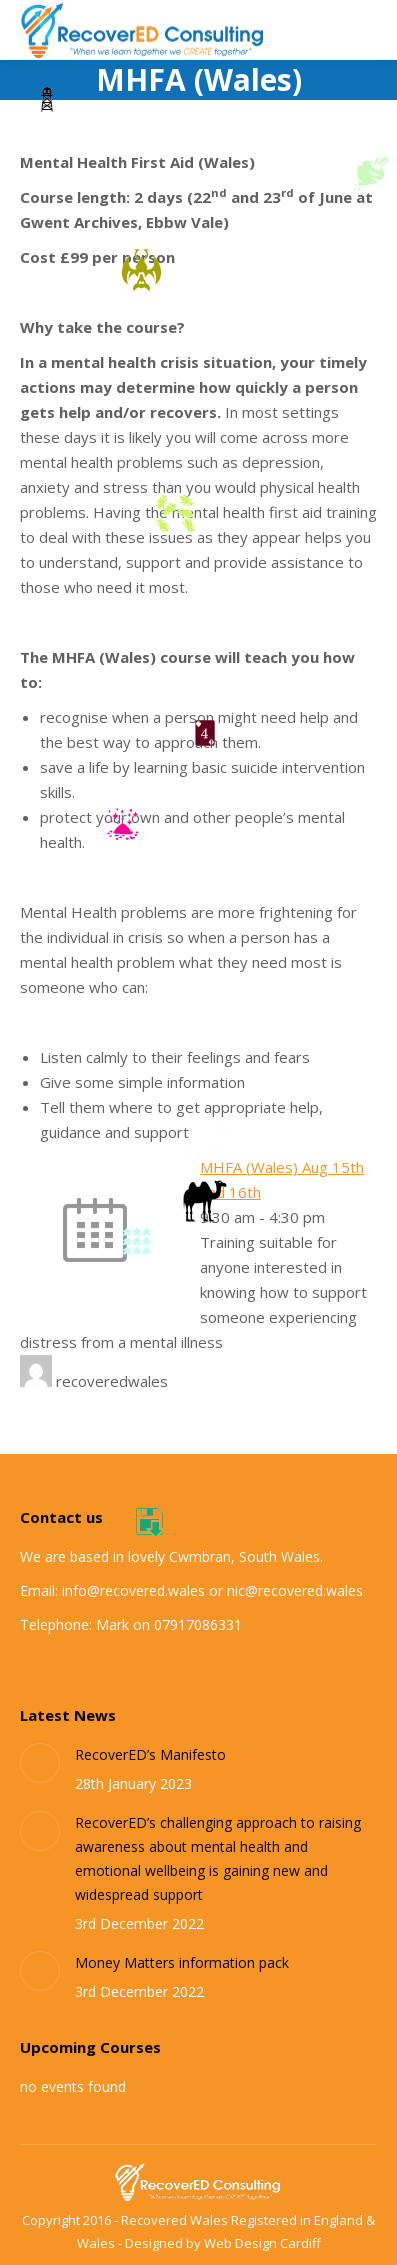 This screenshot has width=397, height=2265. I want to click on view or access lookout points on a map, so click(47, 99).